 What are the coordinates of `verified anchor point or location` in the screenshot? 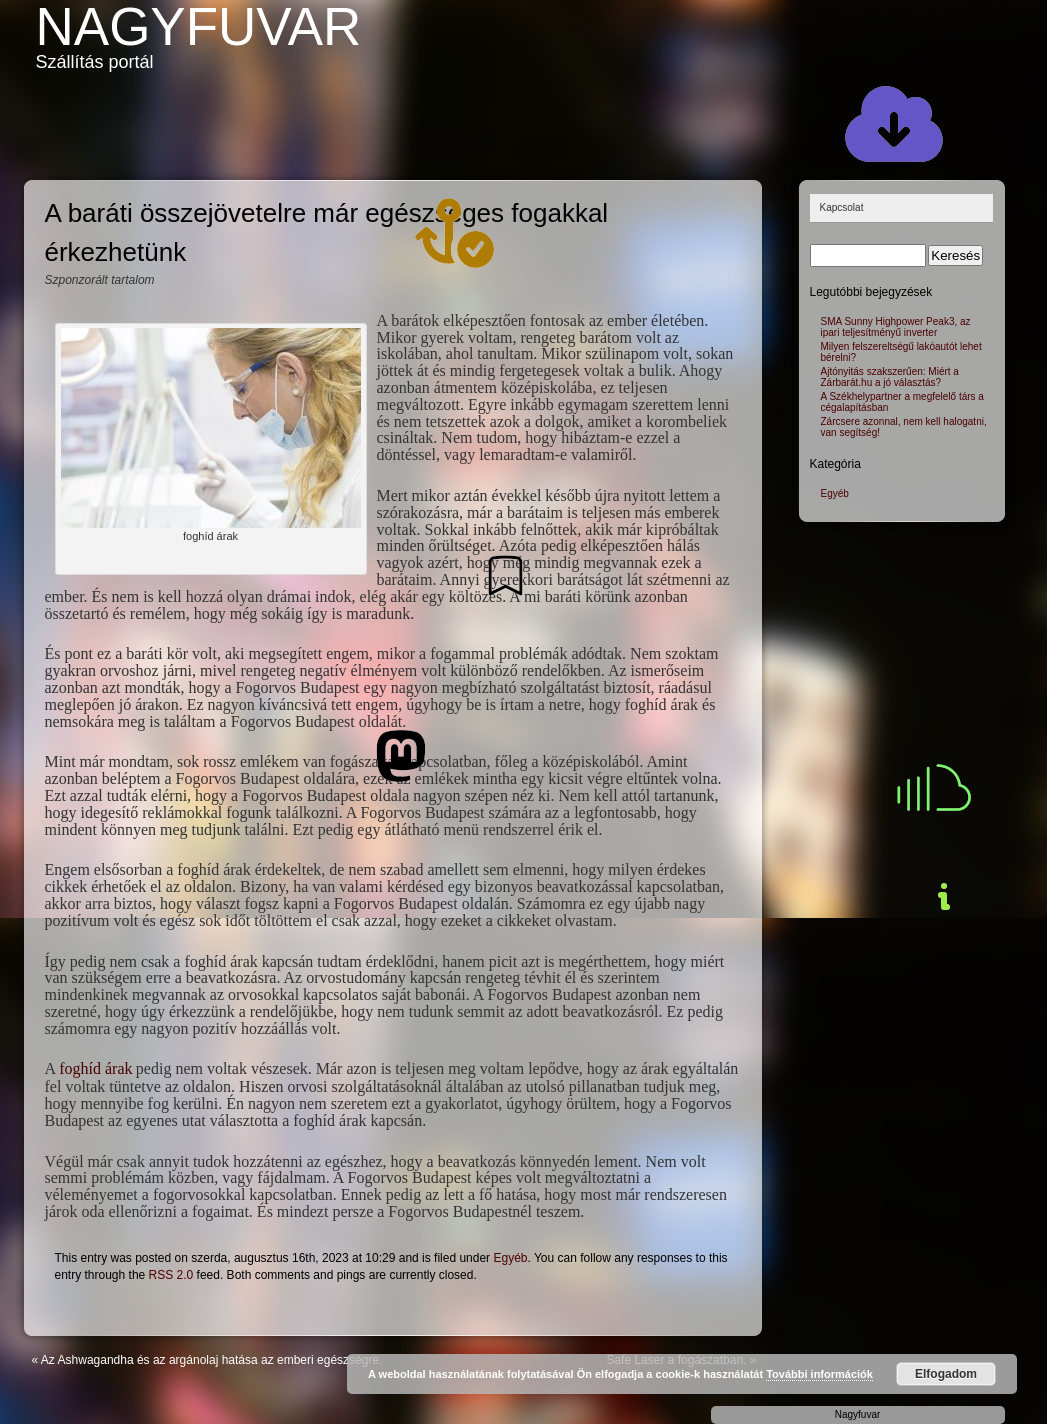 It's located at (453, 231).